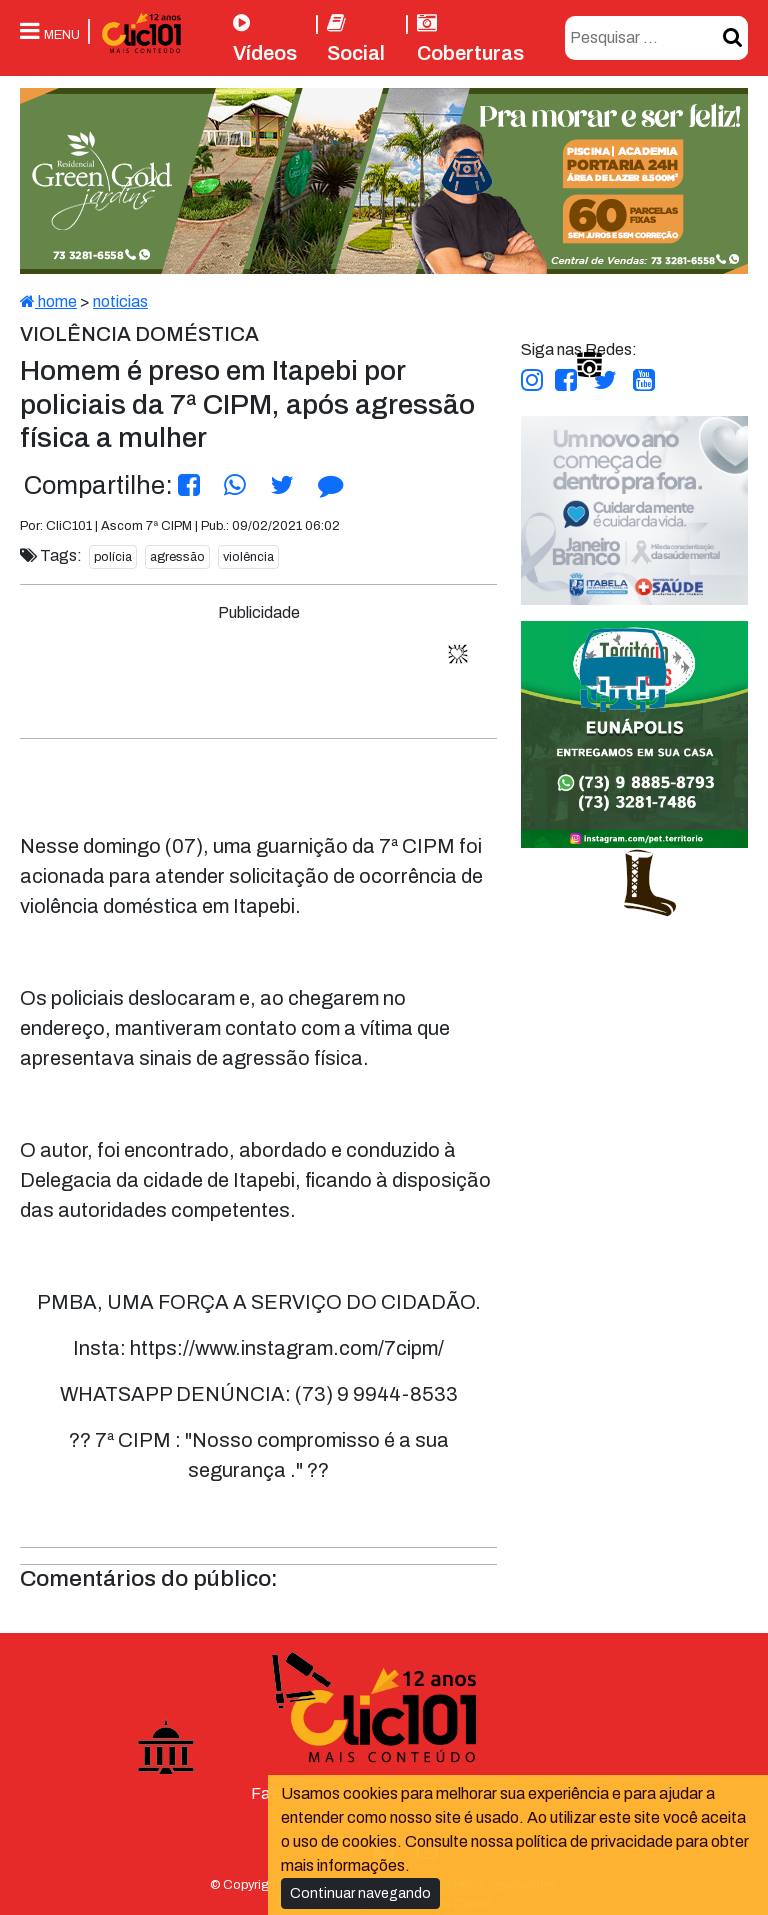 This screenshot has height=1915, width=768. Describe the element at coordinates (166, 1746) in the screenshot. I see `access government or civic services` at that location.